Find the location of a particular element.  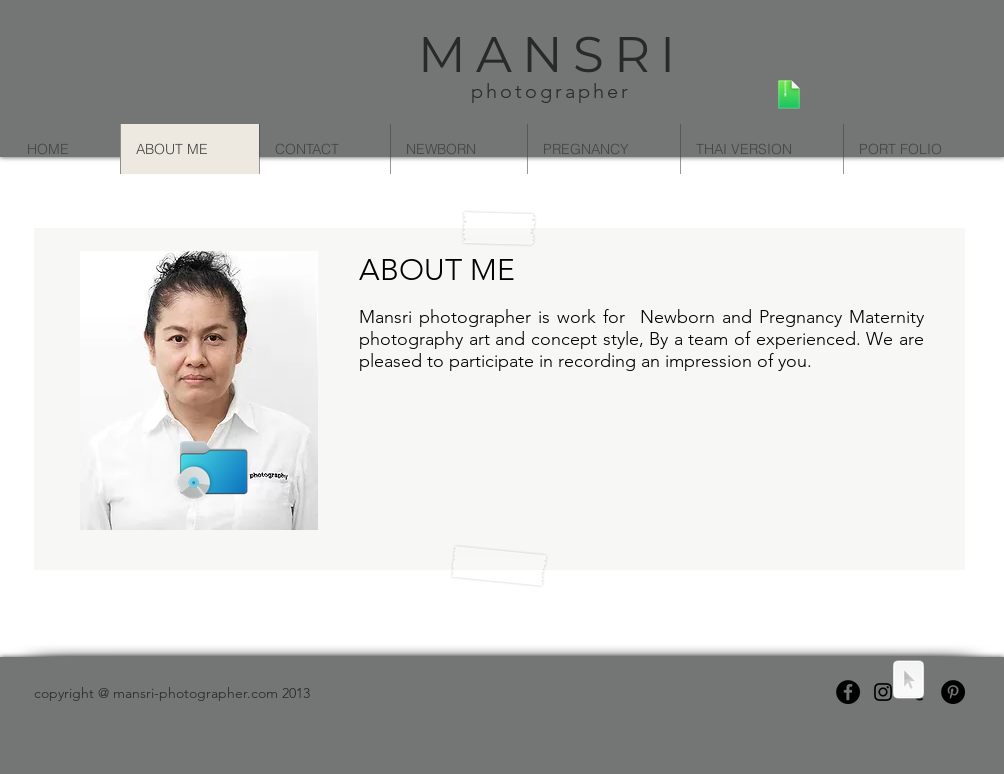

cursor image file type is located at coordinates (908, 679).